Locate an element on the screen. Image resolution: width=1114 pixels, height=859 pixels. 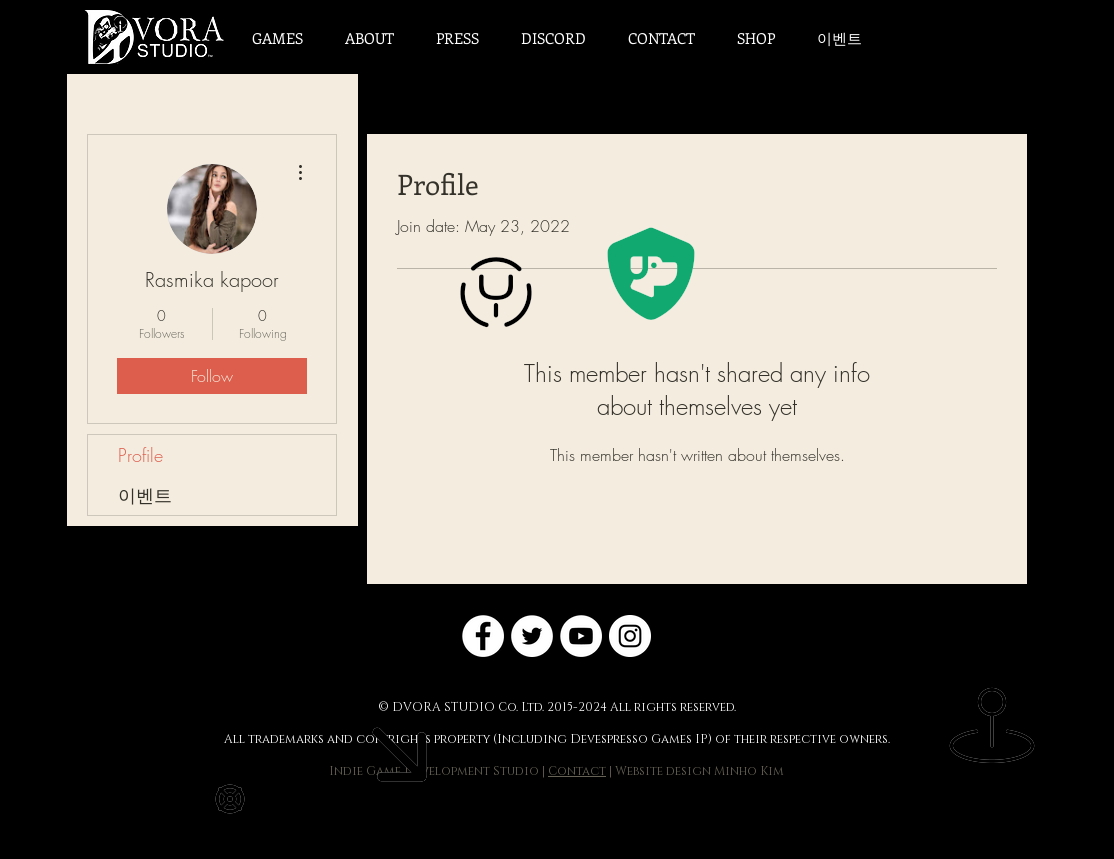
access pet protection or insurance services is located at coordinates (651, 274).